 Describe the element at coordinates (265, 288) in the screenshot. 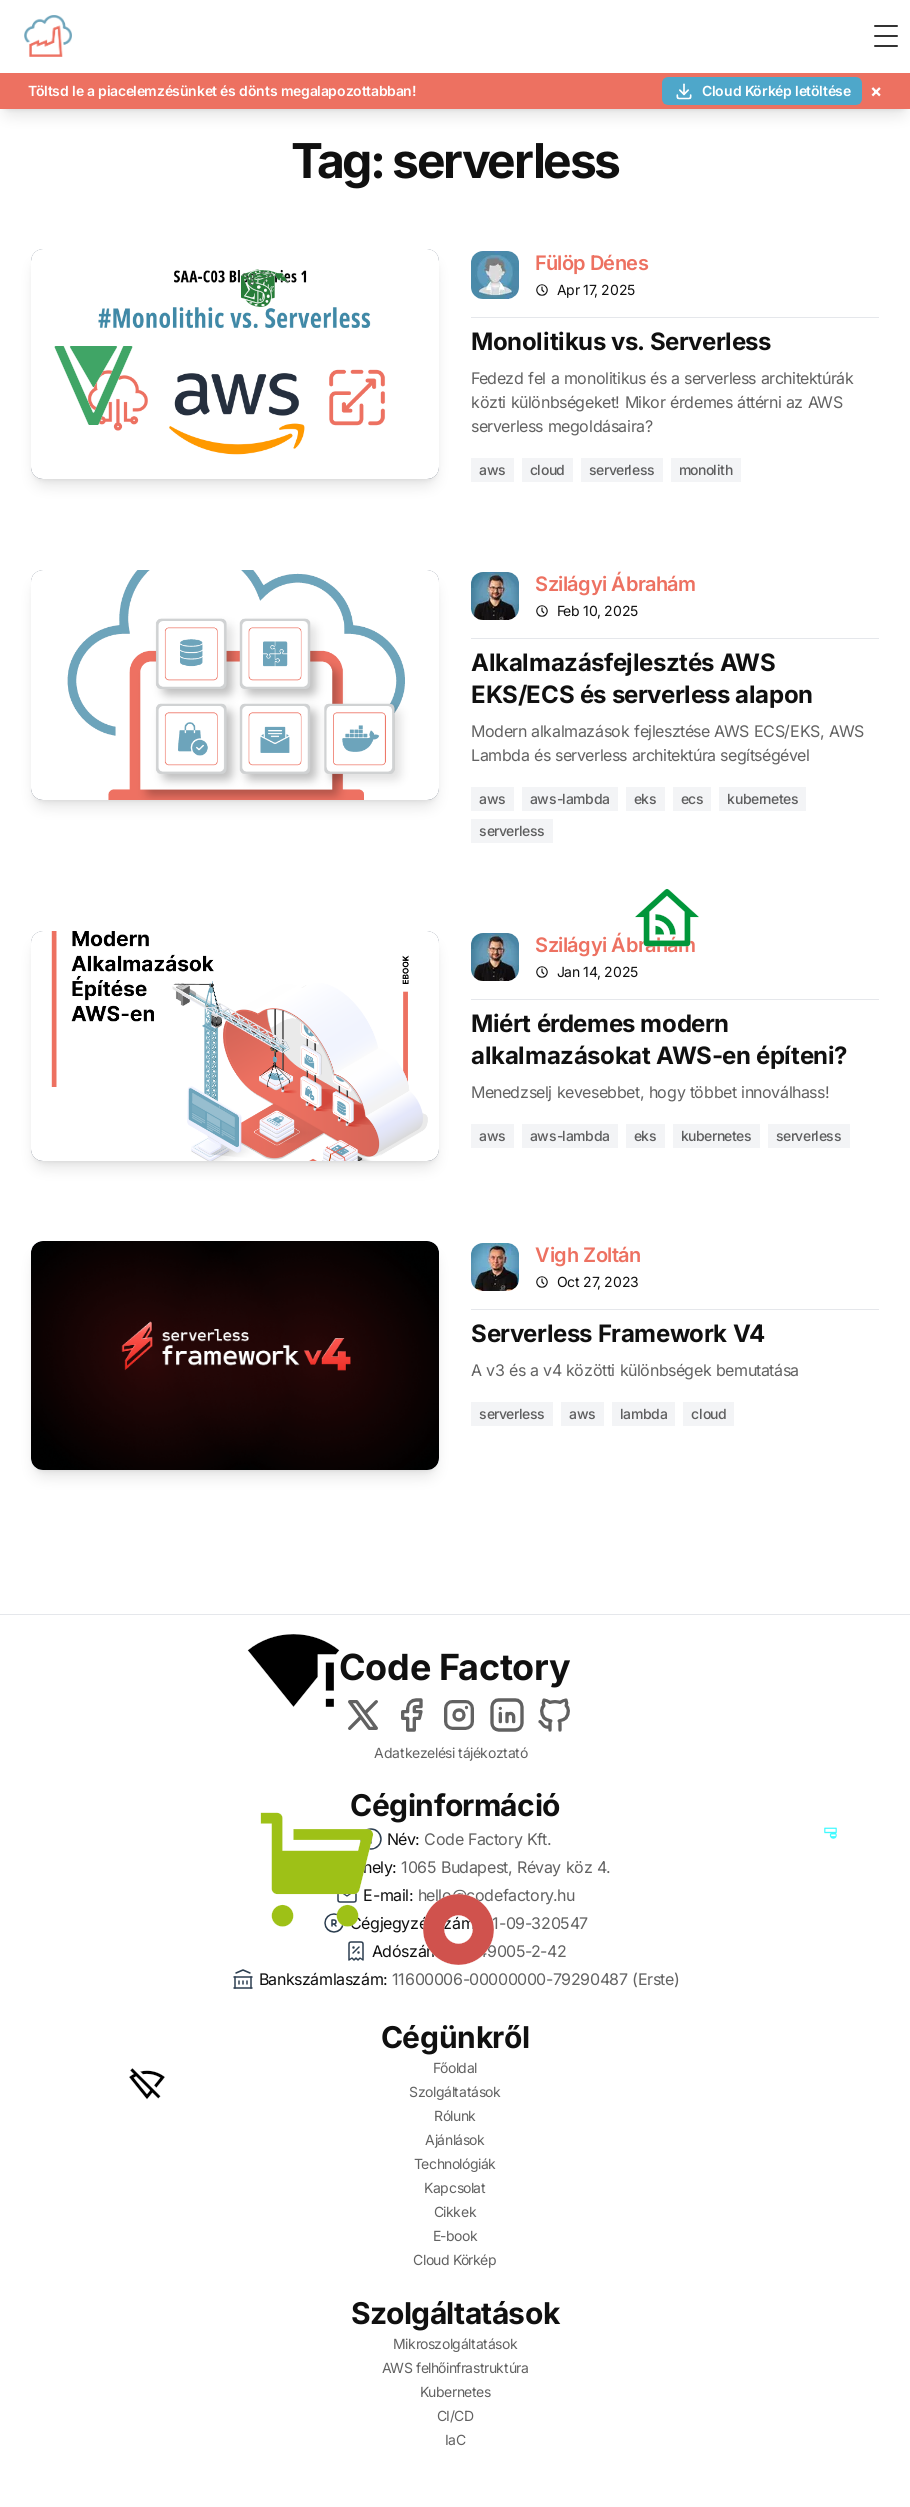

I see `sympy python library logo` at that location.